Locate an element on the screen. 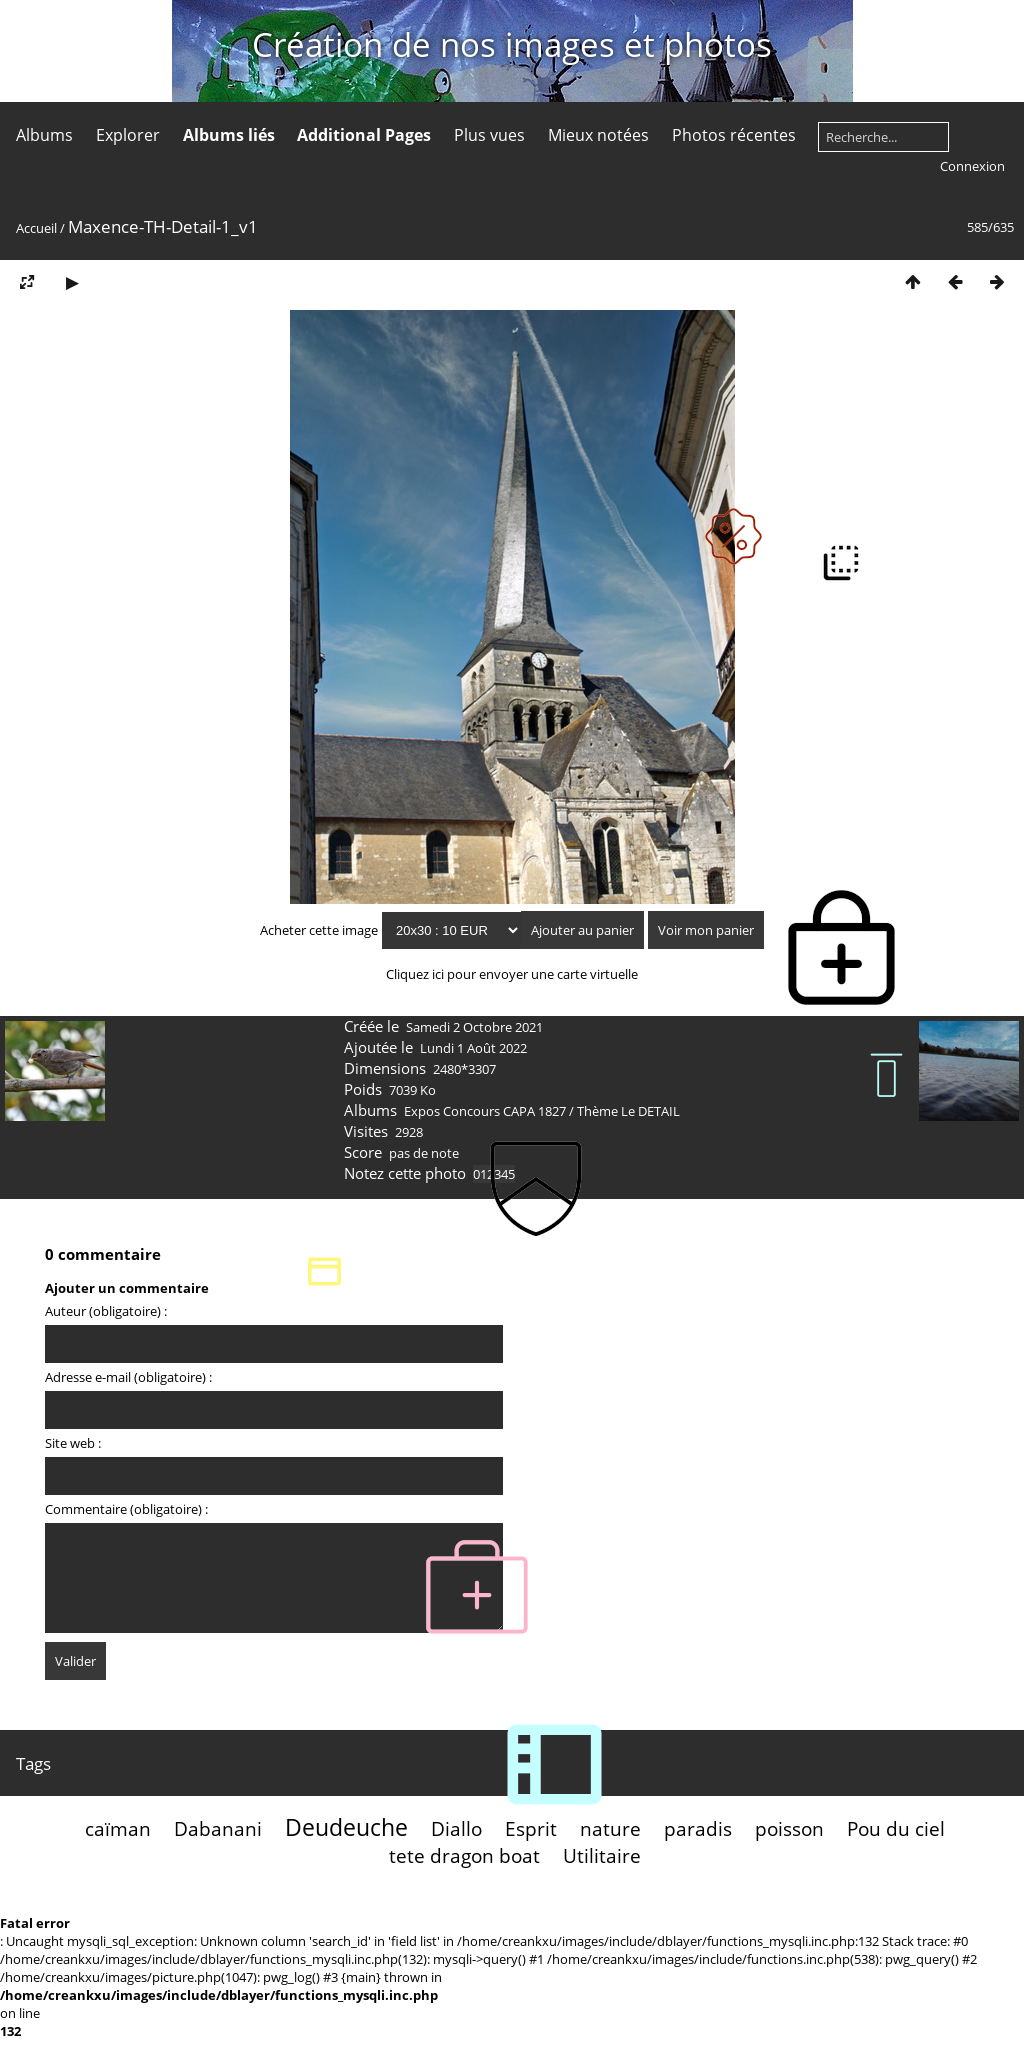  toggle sidebar visibility is located at coordinates (554, 1764).